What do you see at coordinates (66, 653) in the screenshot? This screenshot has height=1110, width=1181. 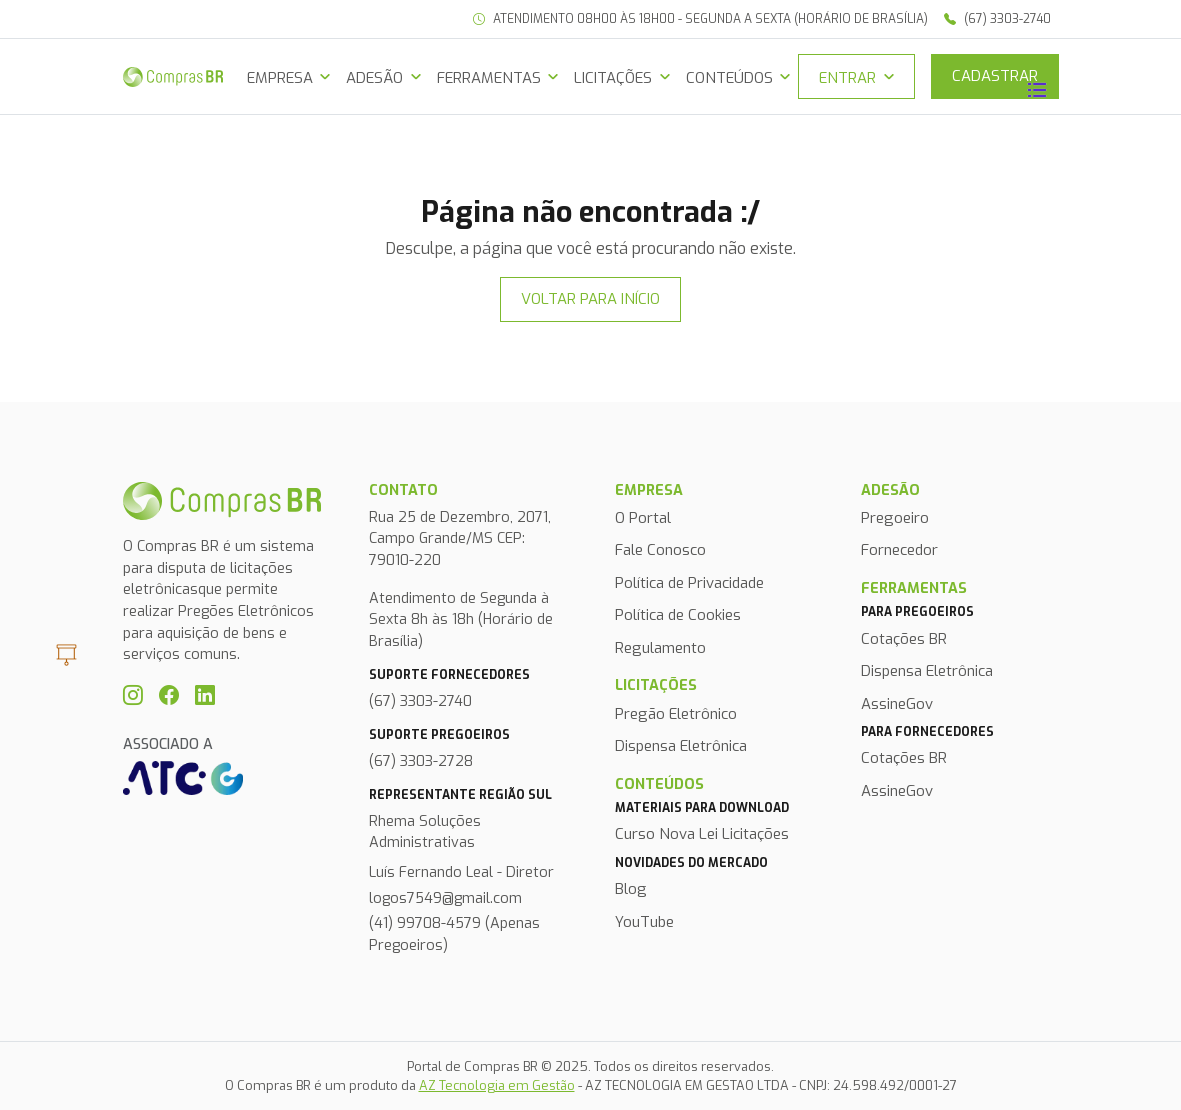 I see `start a presentation or slideshow` at bounding box center [66, 653].